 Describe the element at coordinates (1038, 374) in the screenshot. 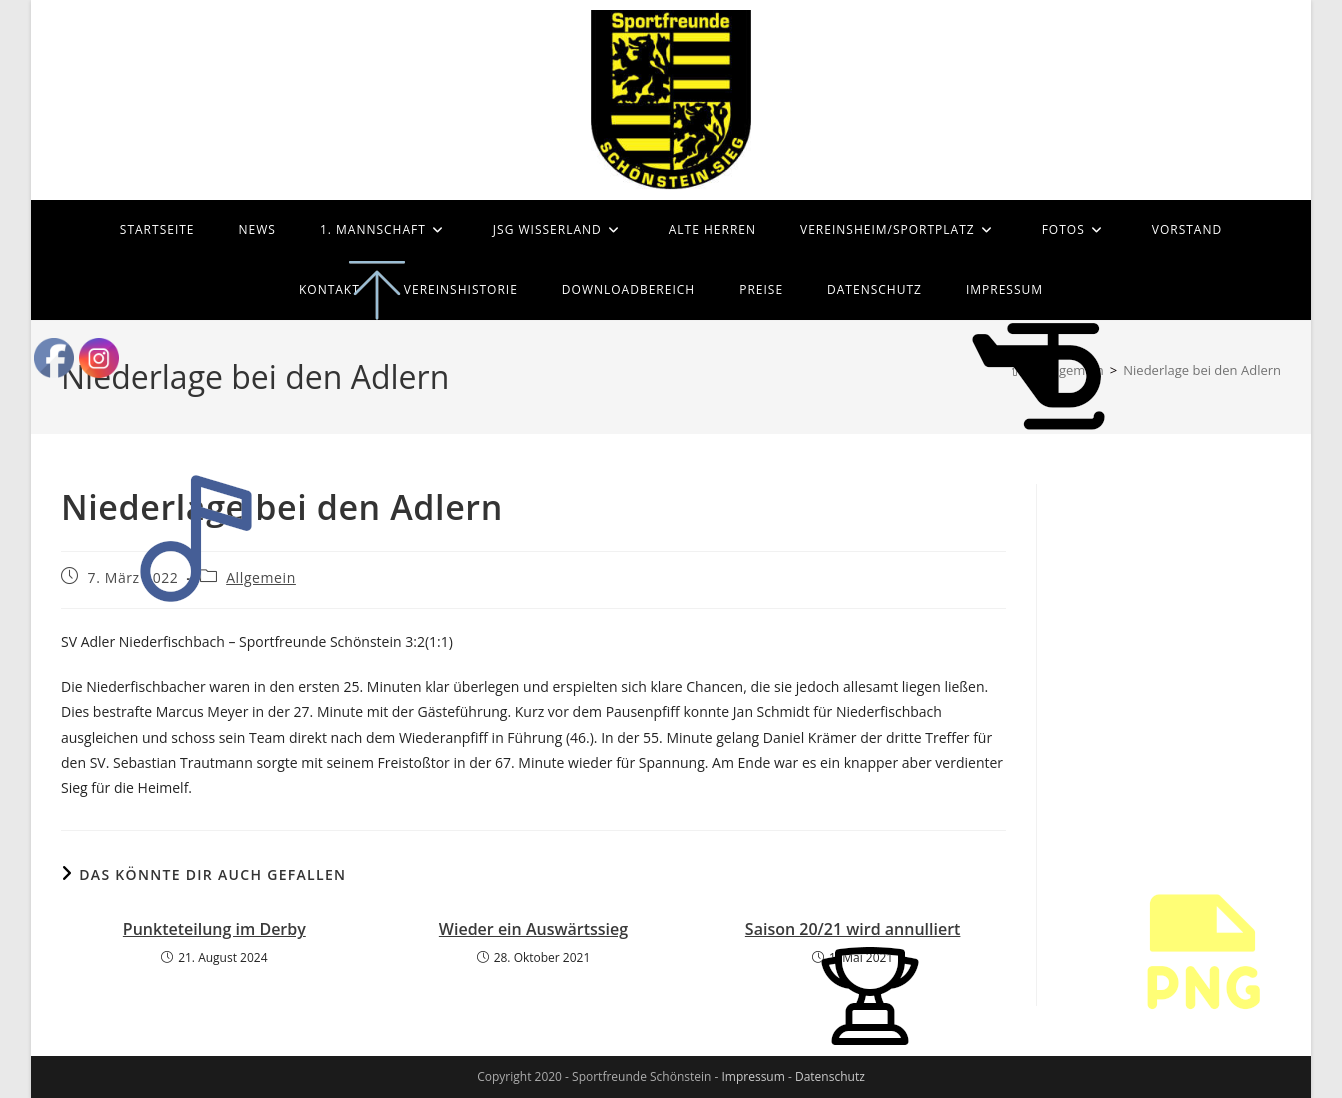

I see `helicopter transportation option` at that location.